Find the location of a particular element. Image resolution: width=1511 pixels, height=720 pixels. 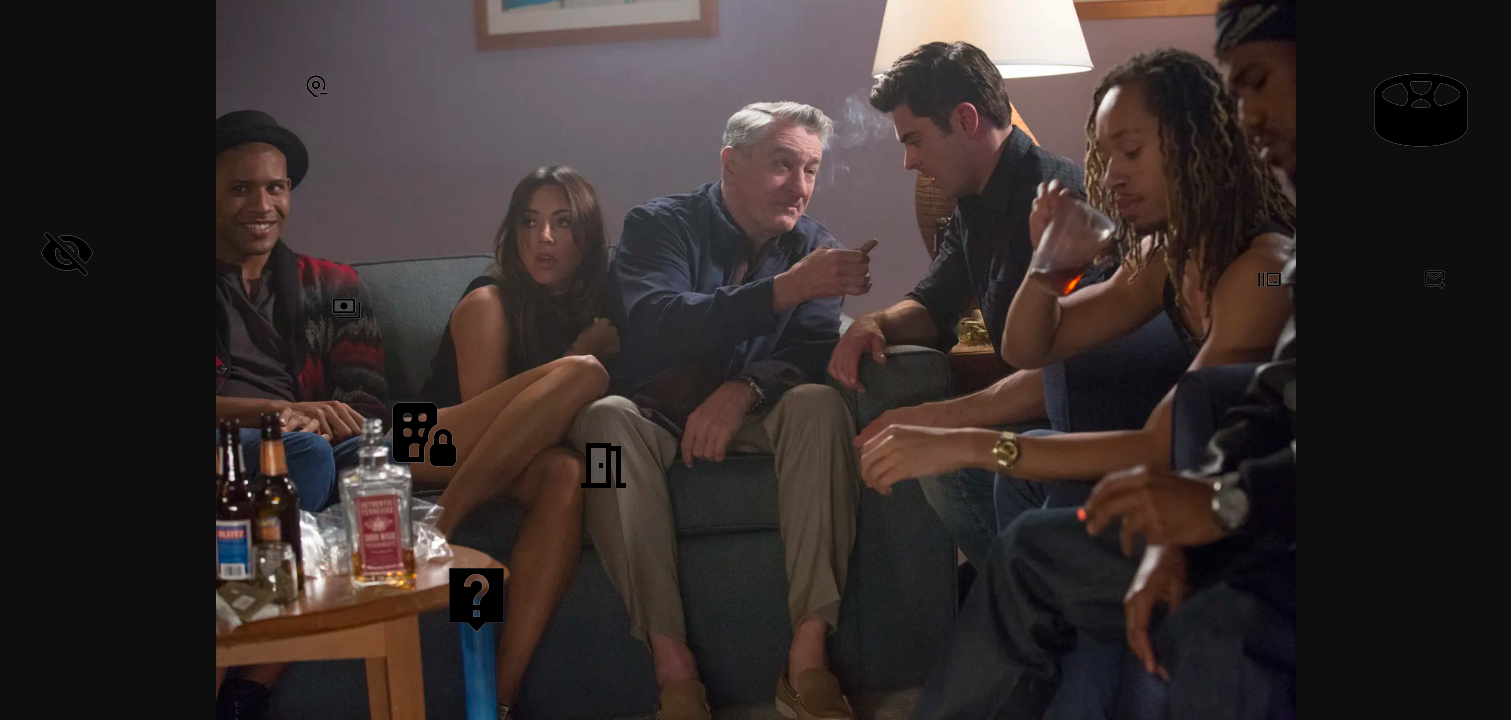

access payment methods is located at coordinates (346, 308).